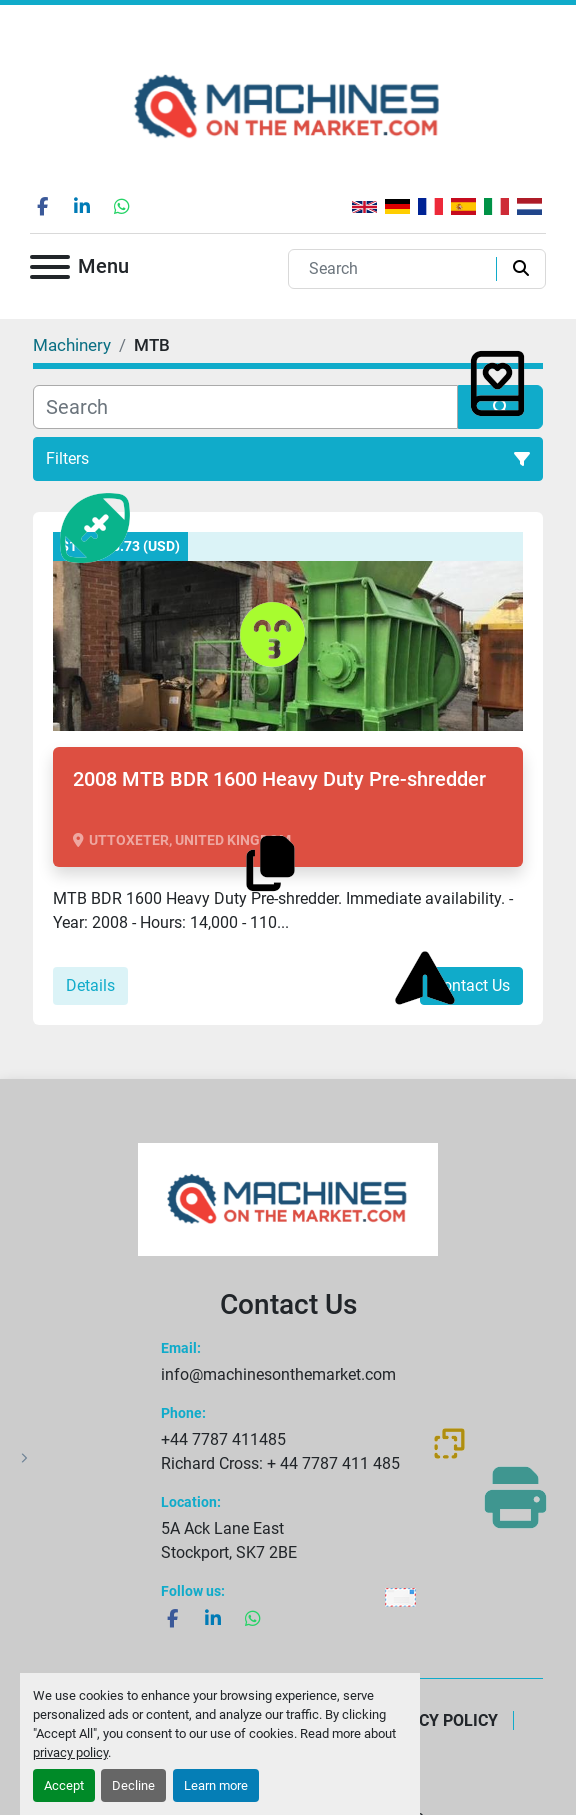 The image size is (576, 1815). What do you see at coordinates (270, 863) in the screenshot?
I see `copy to clipboard` at bounding box center [270, 863].